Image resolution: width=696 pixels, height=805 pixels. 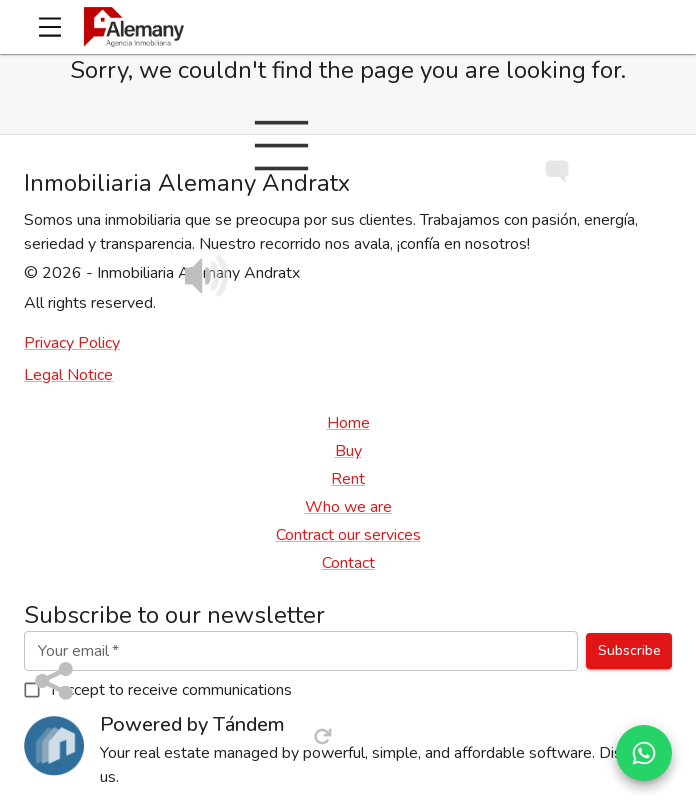 What do you see at coordinates (323, 736) in the screenshot?
I see `refresh the current view` at bounding box center [323, 736].